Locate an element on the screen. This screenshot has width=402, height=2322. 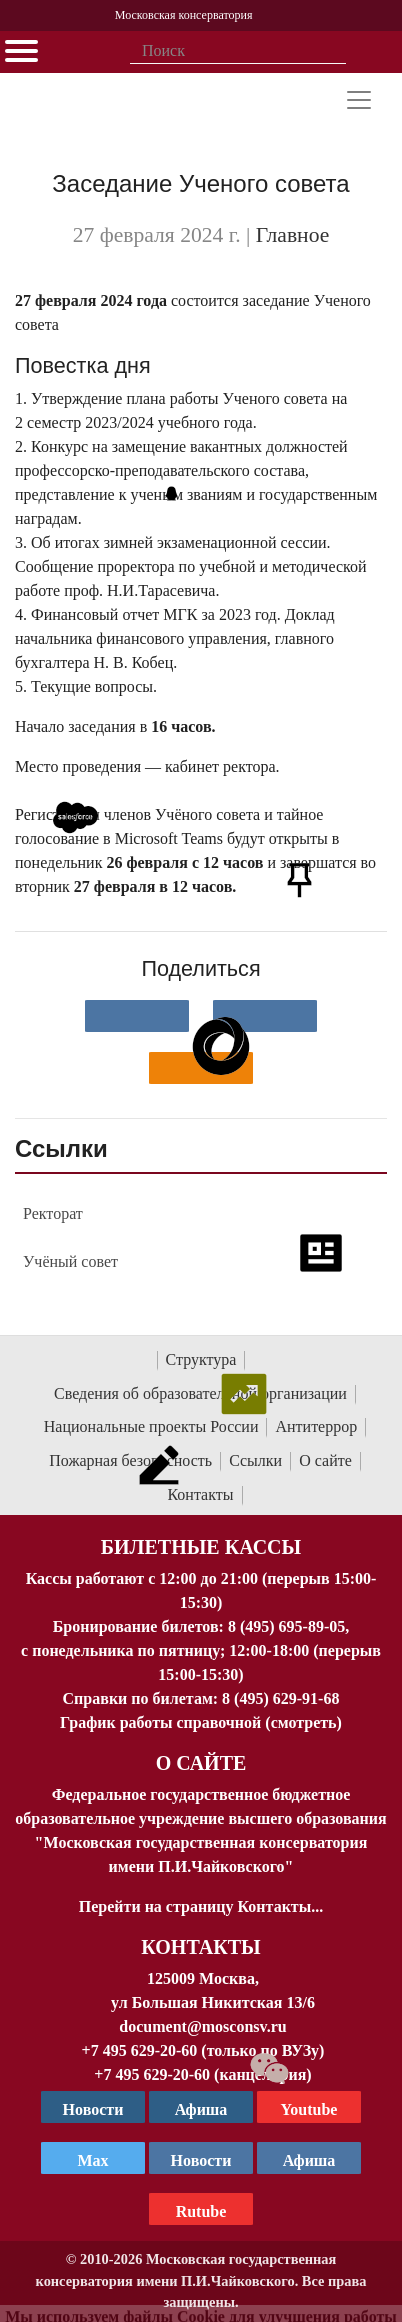
open wechat messaging app is located at coordinates (269, 2068).